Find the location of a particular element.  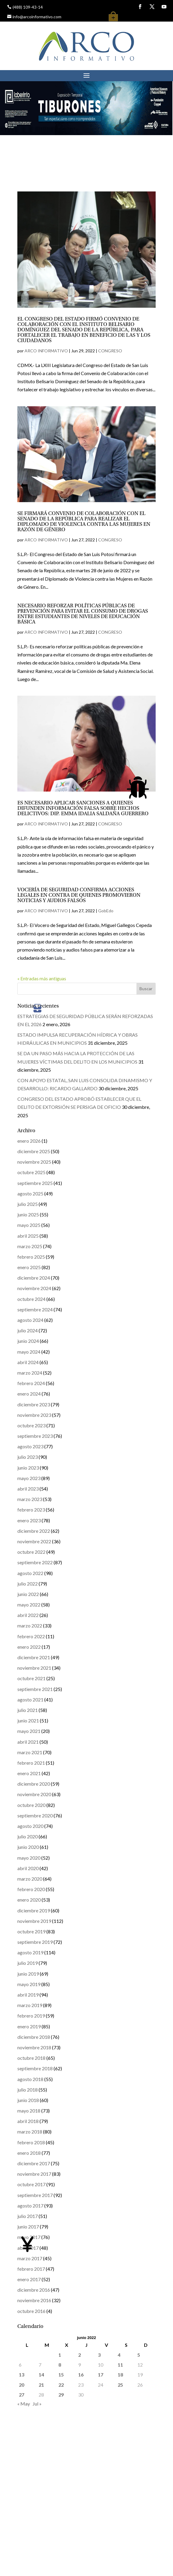

view price in japanese yen is located at coordinates (27, 2244).